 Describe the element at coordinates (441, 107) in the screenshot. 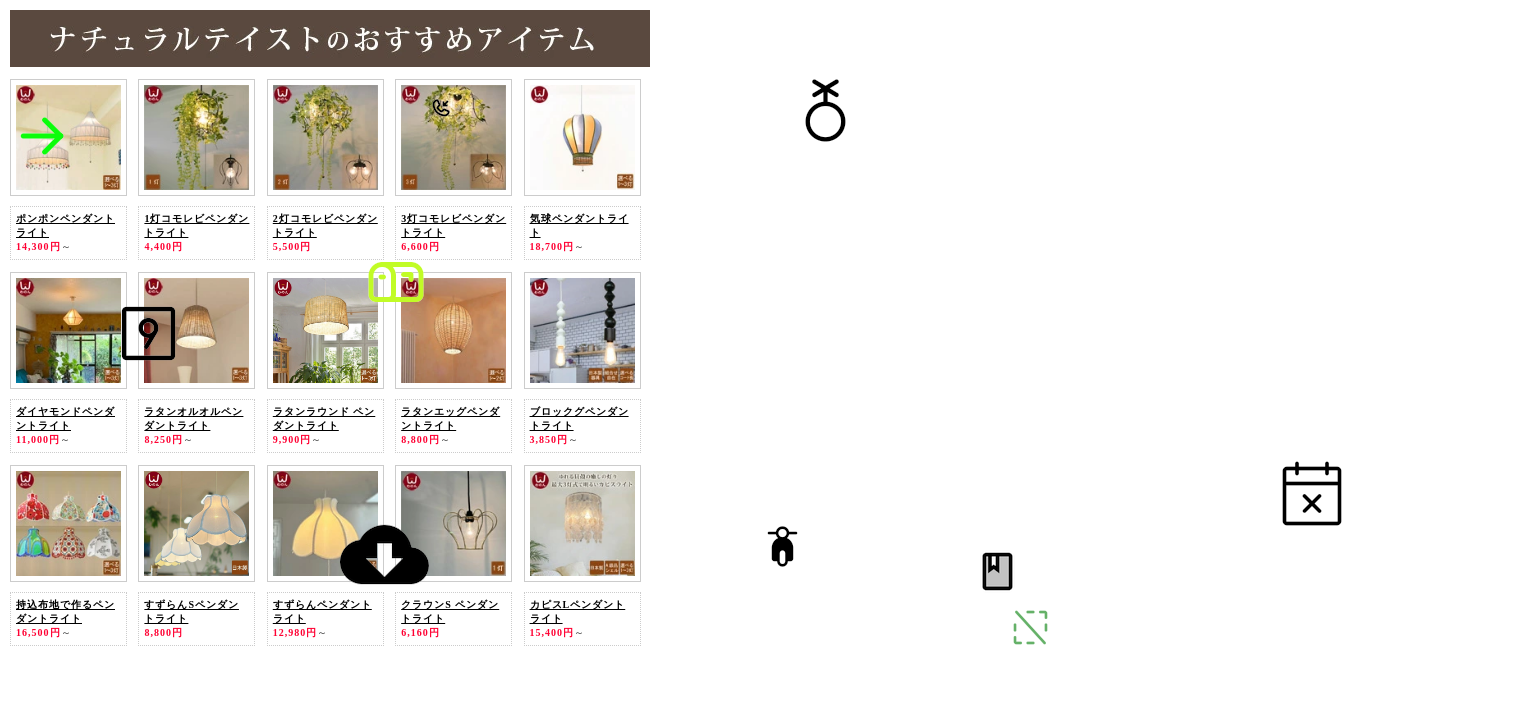

I see `incoming call notification` at that location.